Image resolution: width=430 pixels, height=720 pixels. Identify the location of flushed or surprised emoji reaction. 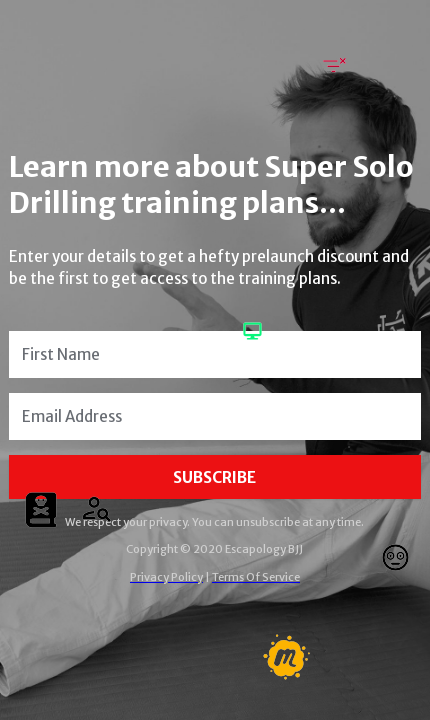
(395, 557).